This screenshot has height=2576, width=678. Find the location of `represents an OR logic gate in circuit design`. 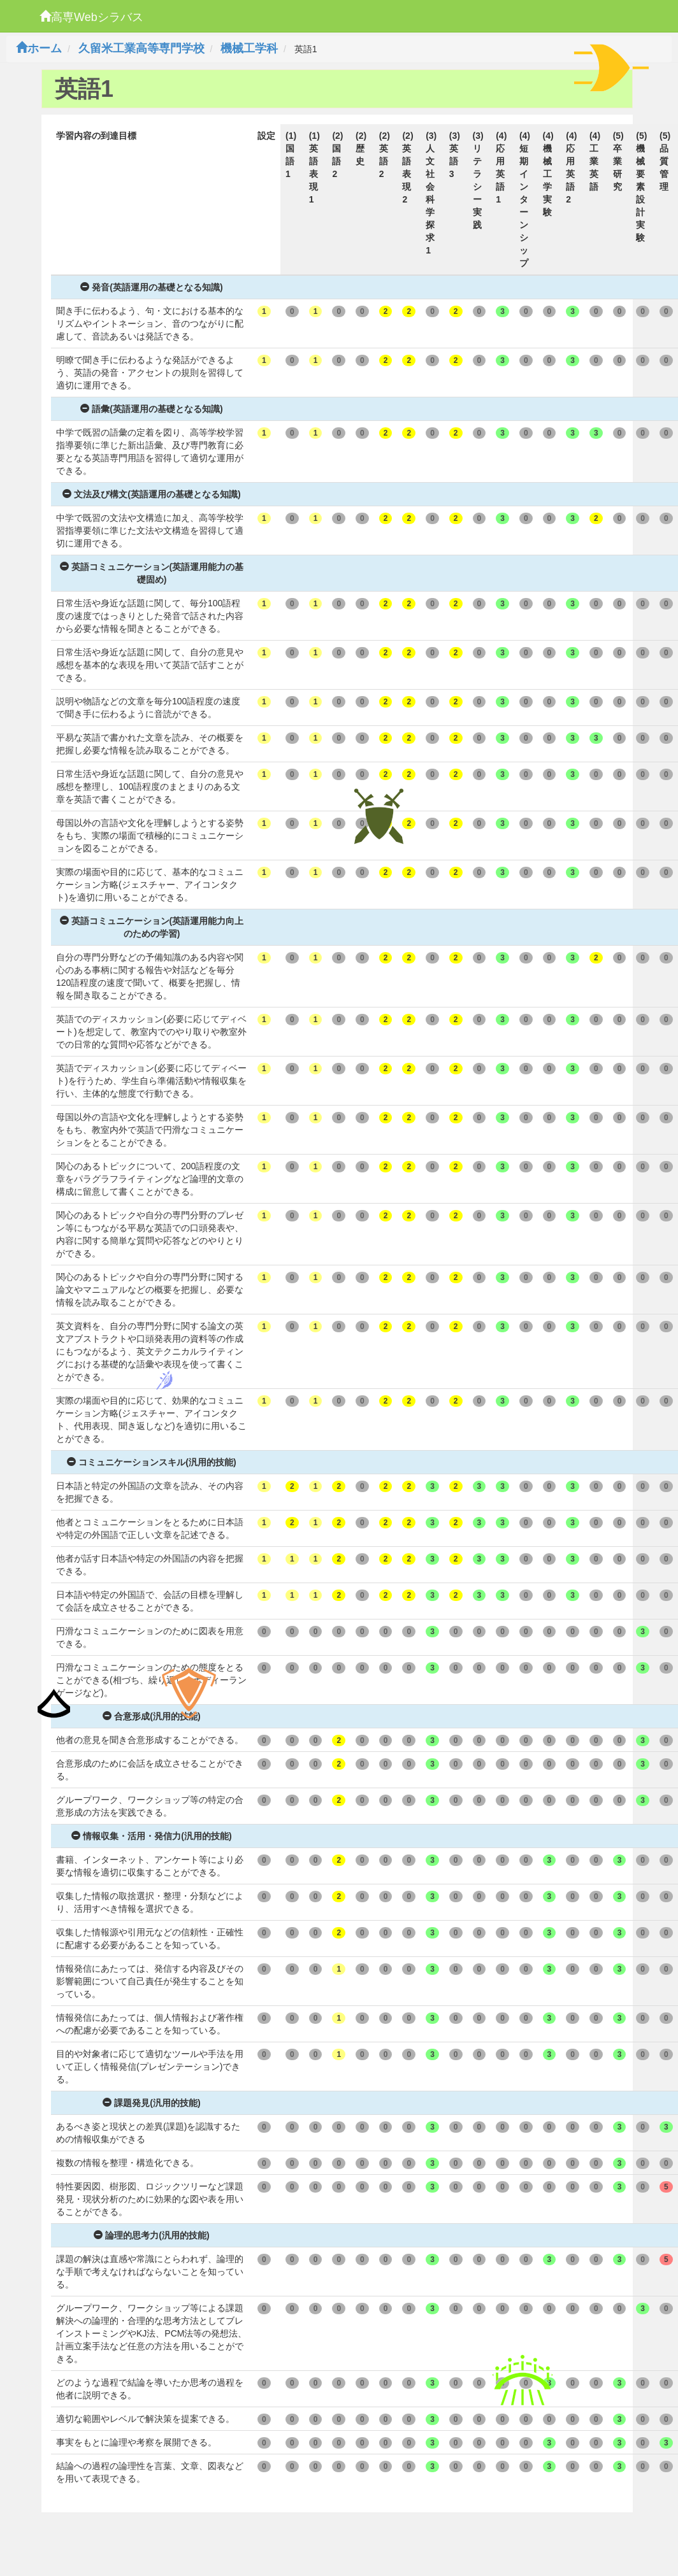

represents an OR logic gate in circuit design is located at coordinates (611, 68).